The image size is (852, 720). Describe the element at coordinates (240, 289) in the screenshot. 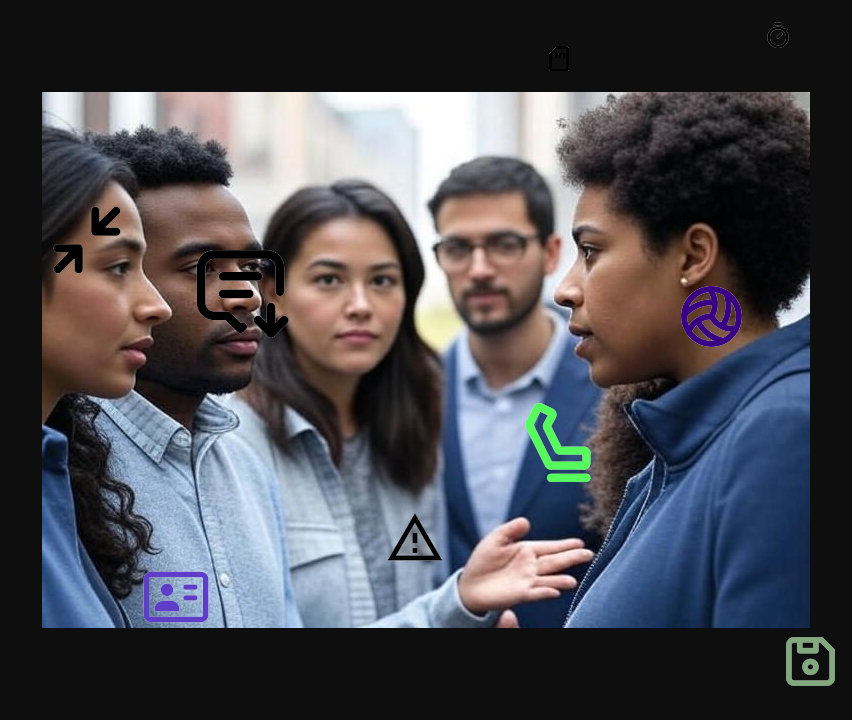

I see `download message or conversation` at that location.